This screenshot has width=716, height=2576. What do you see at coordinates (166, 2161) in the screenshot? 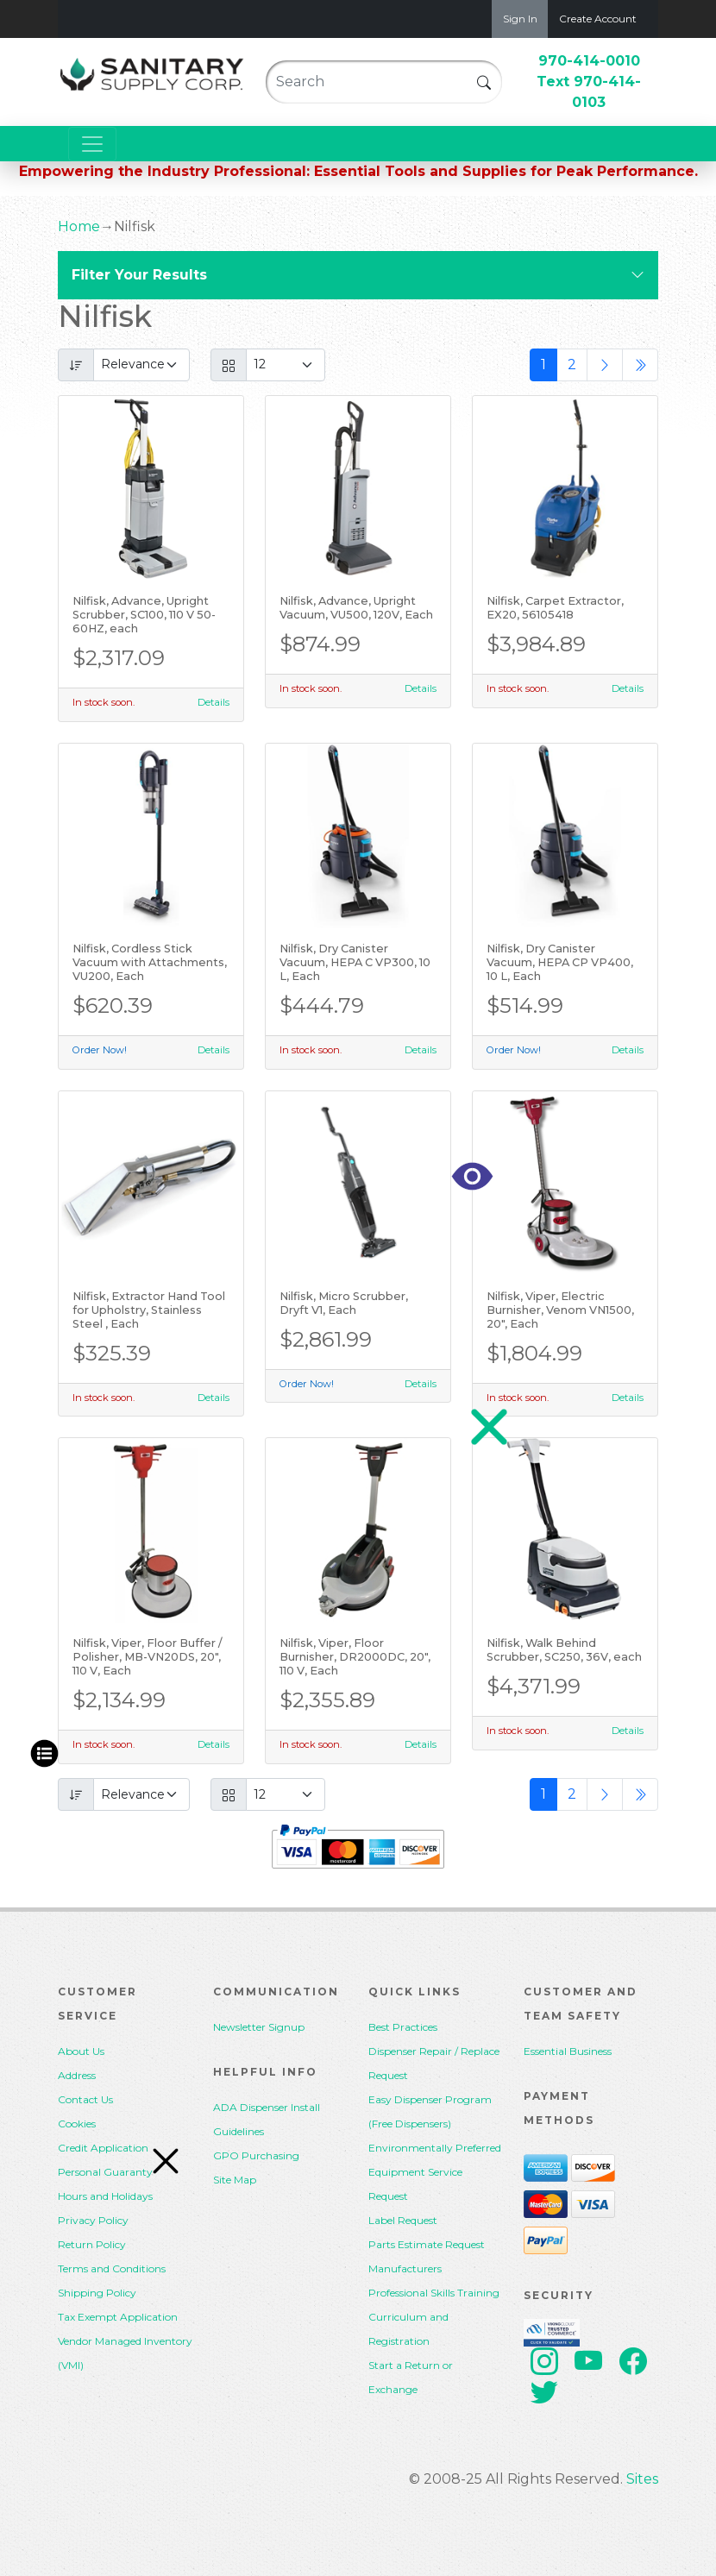
I see `close the current window or dialog` at bounding box center [166, 2161].